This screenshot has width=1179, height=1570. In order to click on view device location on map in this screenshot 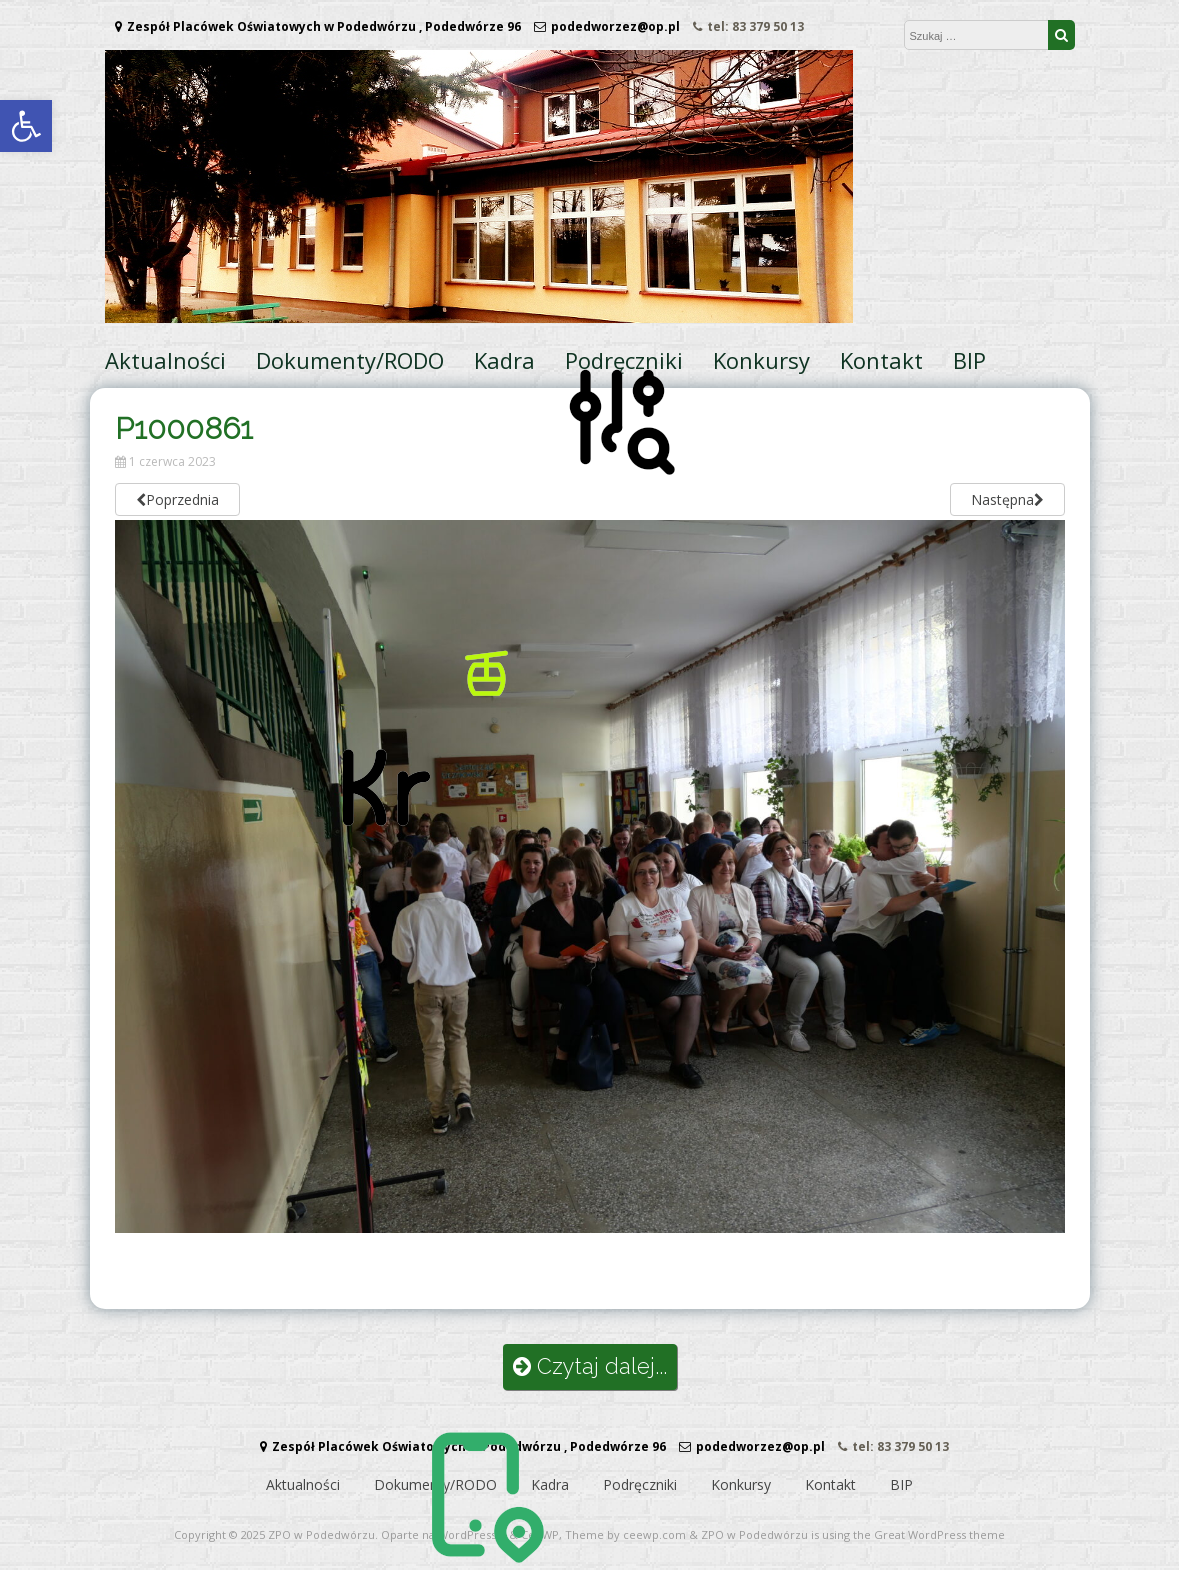, I will do `click(475, 1494)`.